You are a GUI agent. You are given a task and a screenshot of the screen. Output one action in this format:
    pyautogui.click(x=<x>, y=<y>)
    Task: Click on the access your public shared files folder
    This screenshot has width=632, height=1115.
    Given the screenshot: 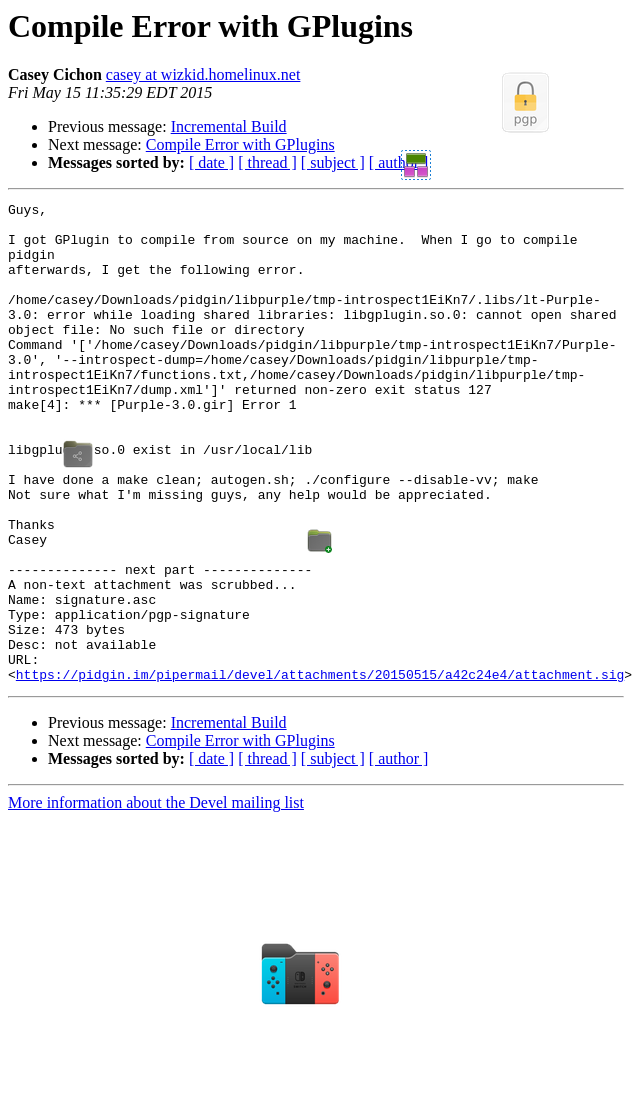 What is the action you would take?
    pyautogui.click(x=78, y=454)
    